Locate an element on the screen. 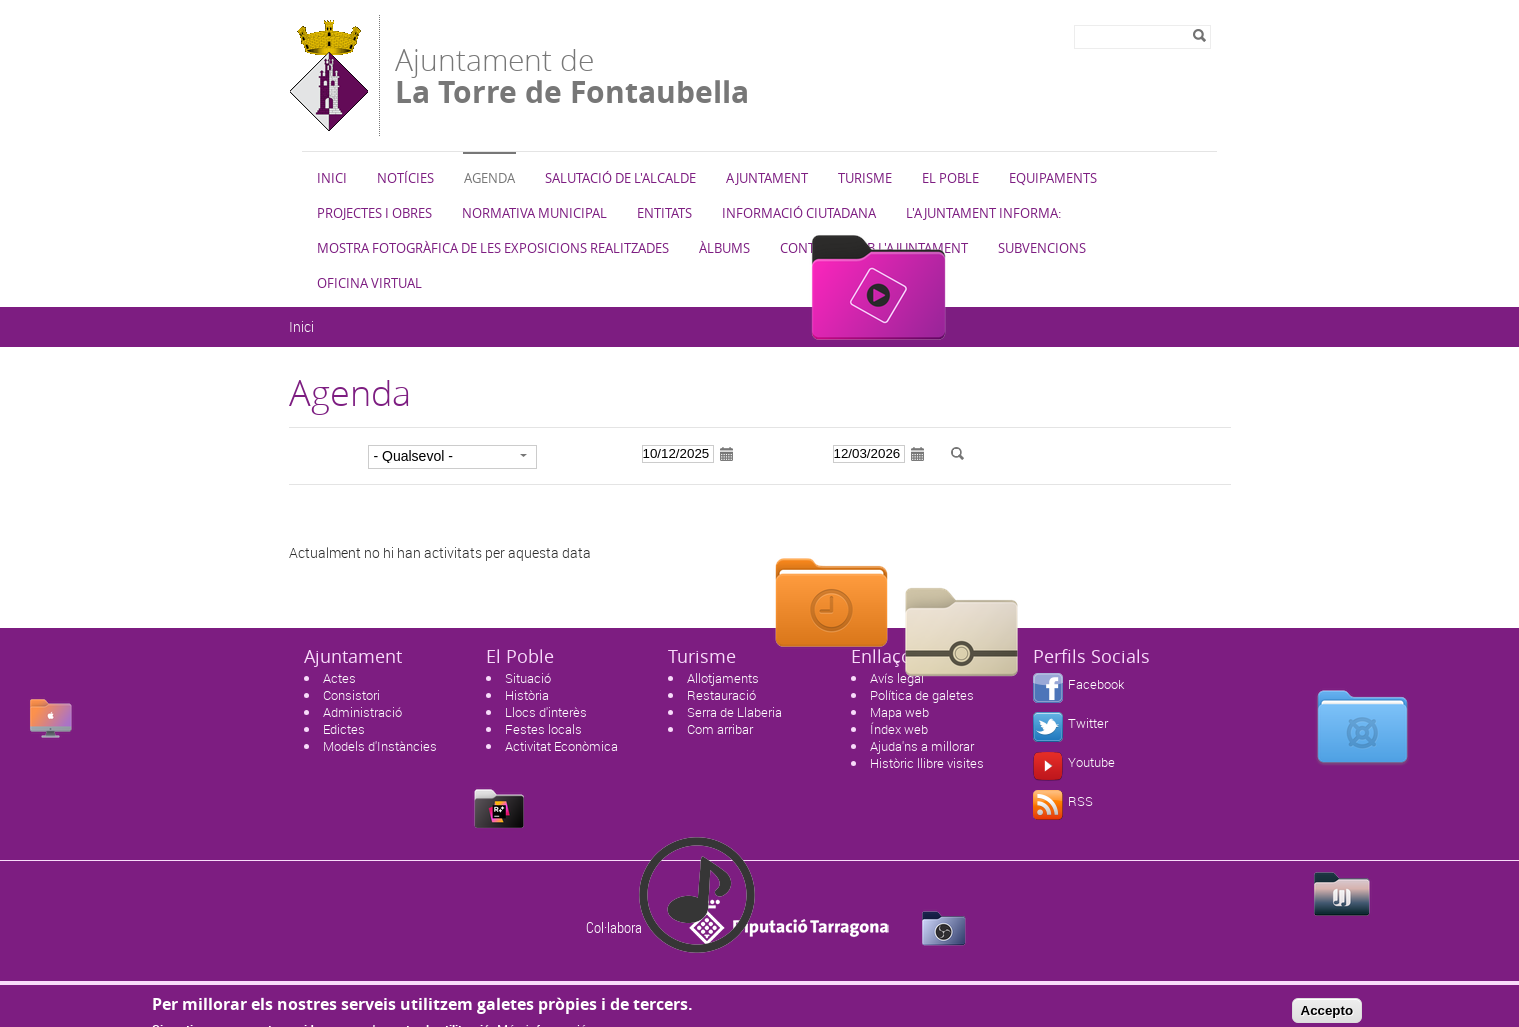 Image resolution: width=1519 pixels, height=1027 pixels. open cantata music player is located at coordinates (697, 895).